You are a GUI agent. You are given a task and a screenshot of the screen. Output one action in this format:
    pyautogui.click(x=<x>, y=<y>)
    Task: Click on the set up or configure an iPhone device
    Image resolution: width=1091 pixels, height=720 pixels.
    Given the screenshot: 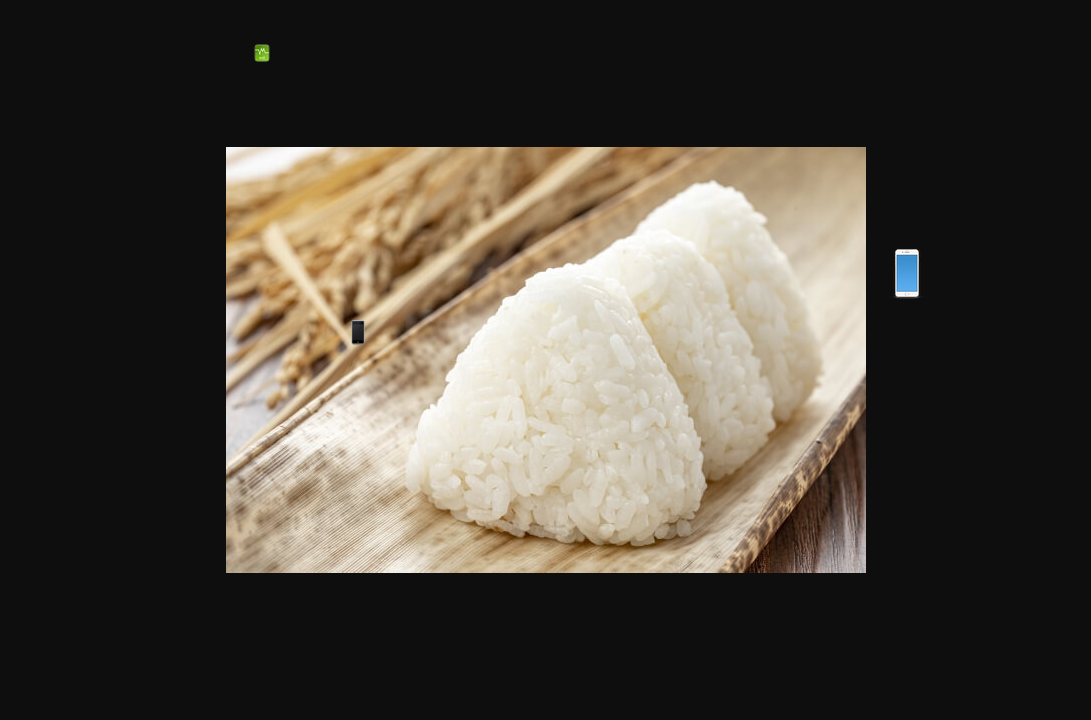 What is the action you would take?
    pyautogui.click(x=358, y=332)
    